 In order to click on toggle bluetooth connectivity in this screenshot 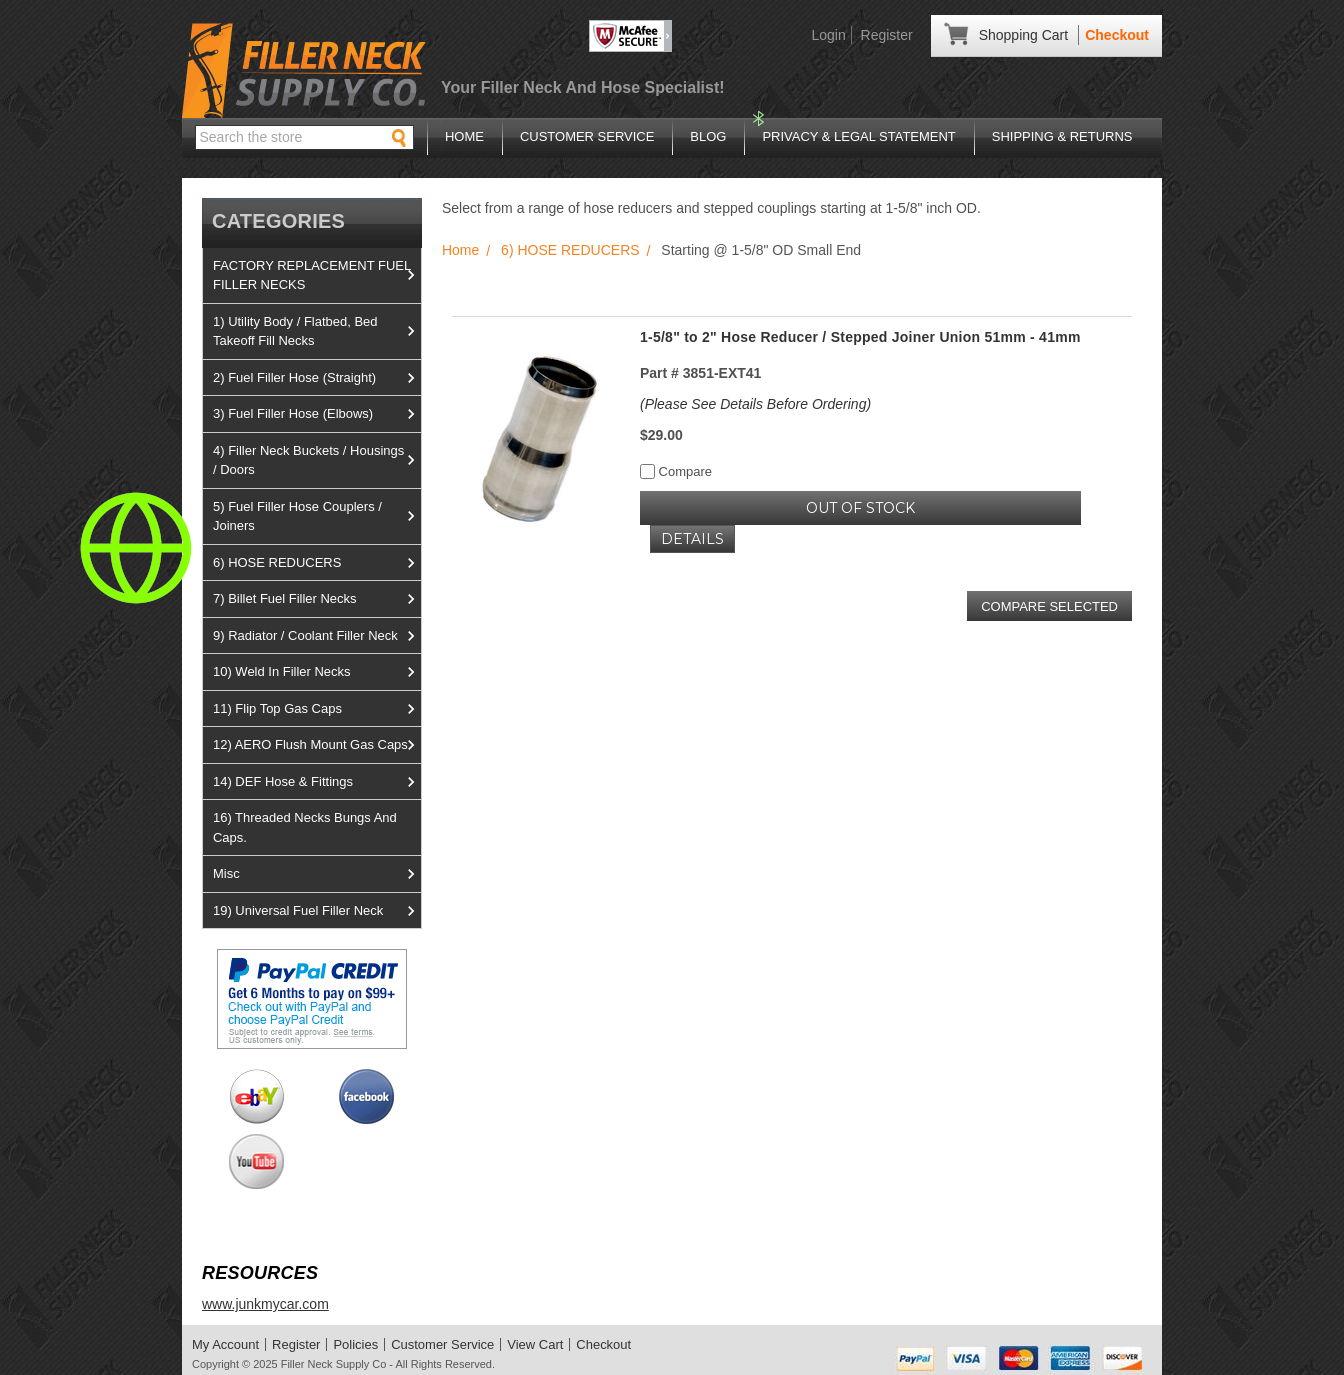, I will do `click(758, 118)`.